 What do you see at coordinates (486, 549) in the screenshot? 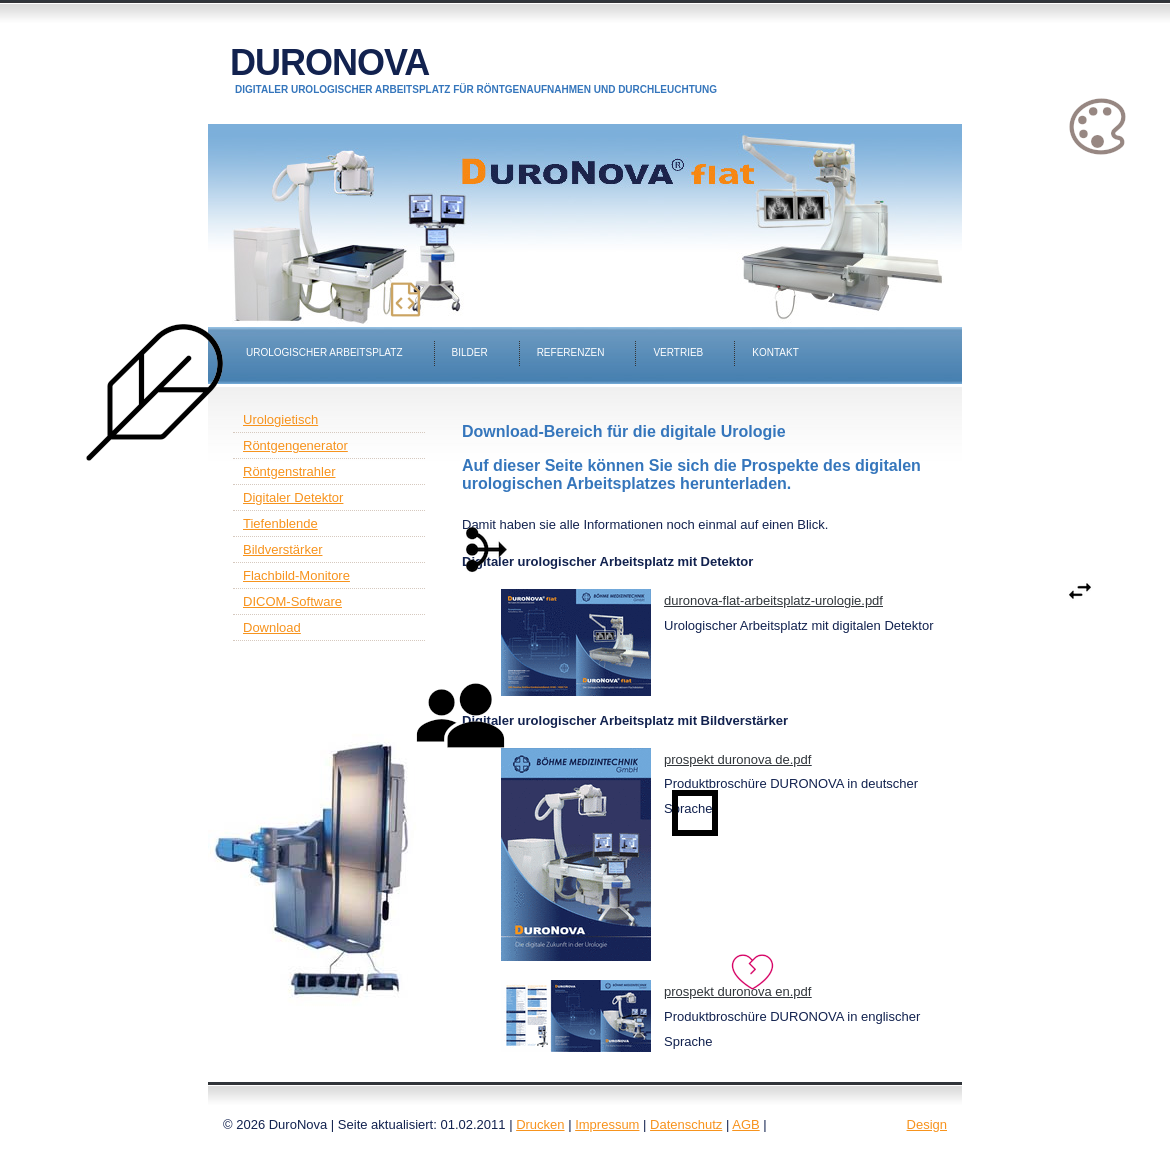
I see `manage ad mediation settings` at bounding box center [486, 549].